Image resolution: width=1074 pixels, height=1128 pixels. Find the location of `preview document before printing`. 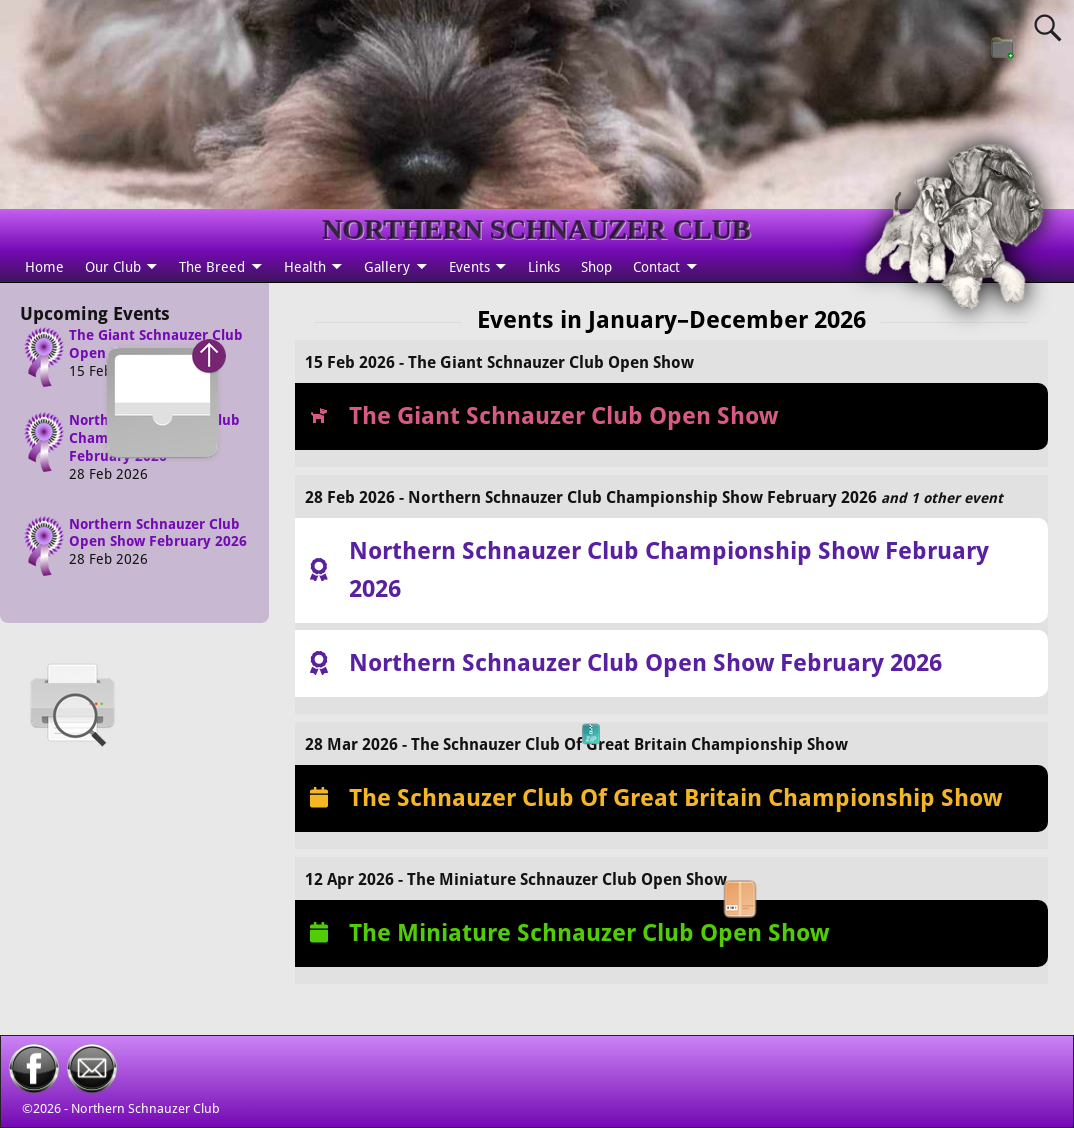

preview document before printing is located at coordinates (72, 702).